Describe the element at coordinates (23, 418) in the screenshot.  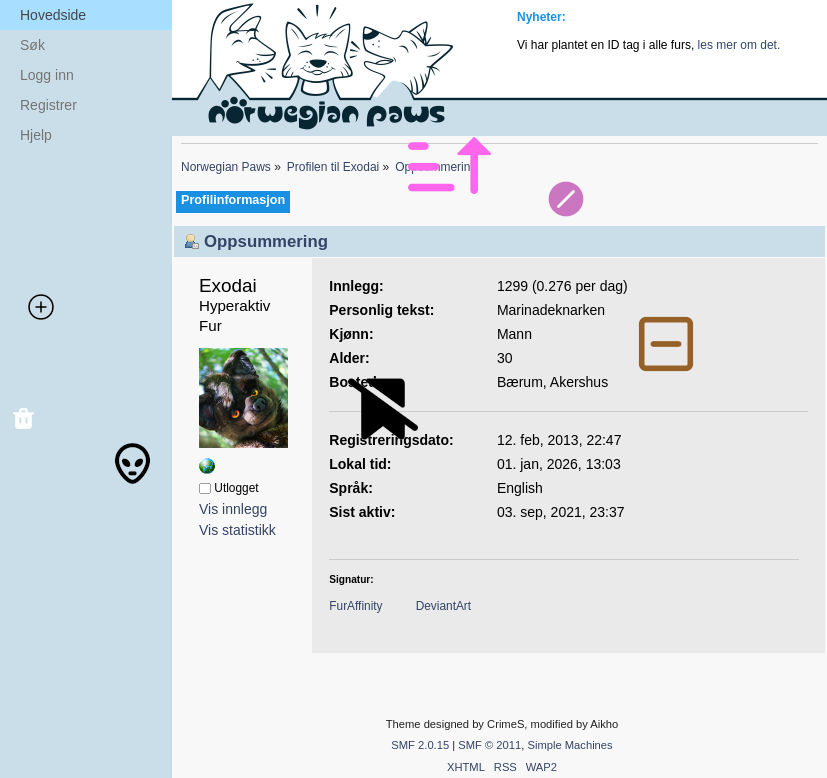
I see `delete selected item` at that location.